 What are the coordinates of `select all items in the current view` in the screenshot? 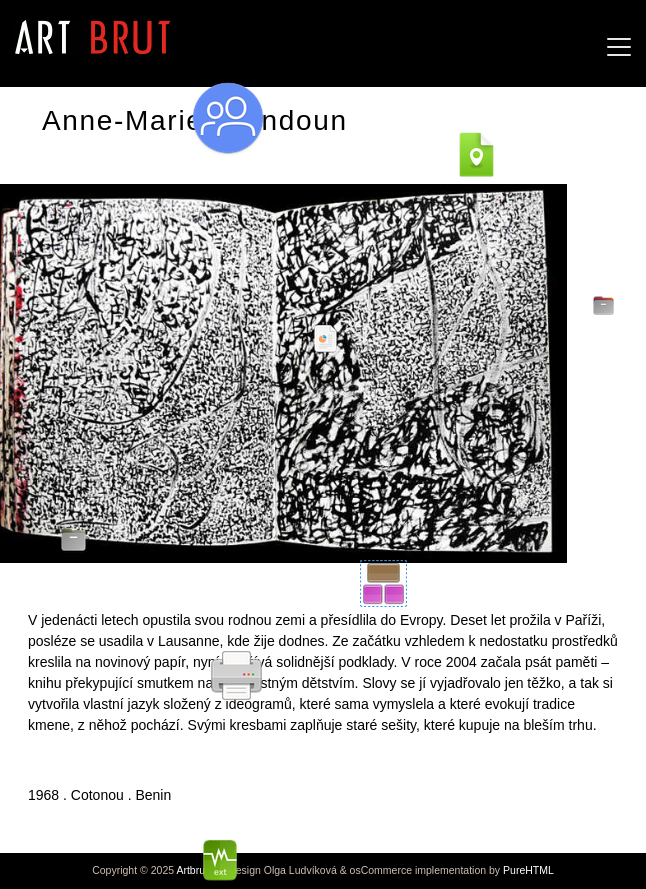 It's located at (383, 583).